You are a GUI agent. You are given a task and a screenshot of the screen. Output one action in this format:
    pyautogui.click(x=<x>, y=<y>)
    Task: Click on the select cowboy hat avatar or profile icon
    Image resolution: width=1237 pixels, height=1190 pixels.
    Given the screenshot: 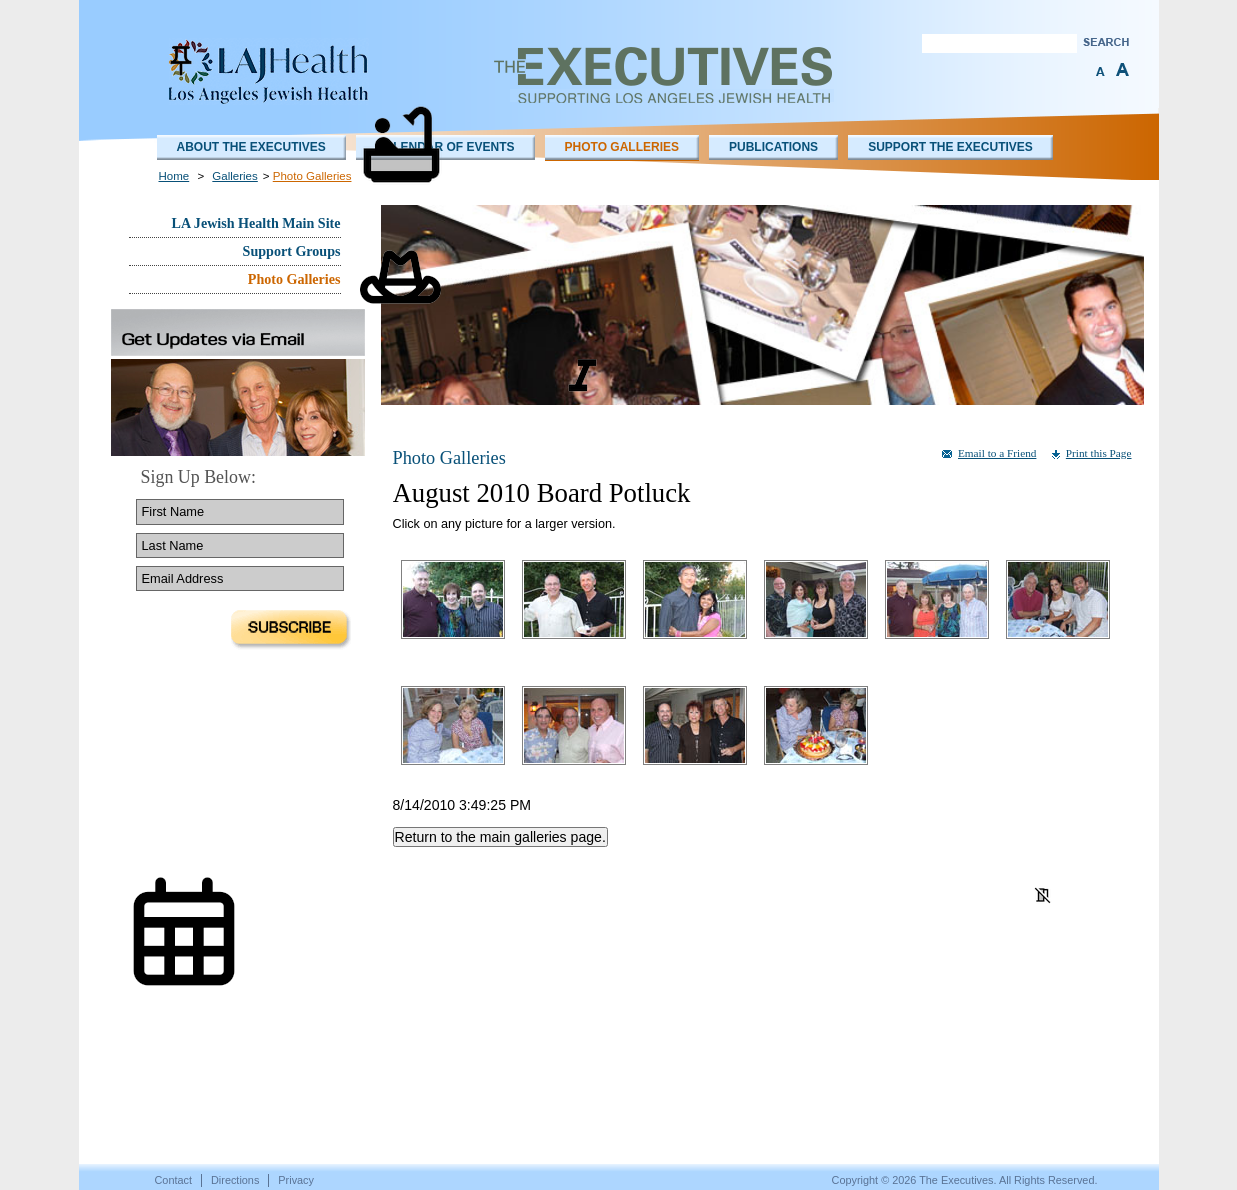 What is the action you would take?
    pyautogui.click(x=400, y=279)
    